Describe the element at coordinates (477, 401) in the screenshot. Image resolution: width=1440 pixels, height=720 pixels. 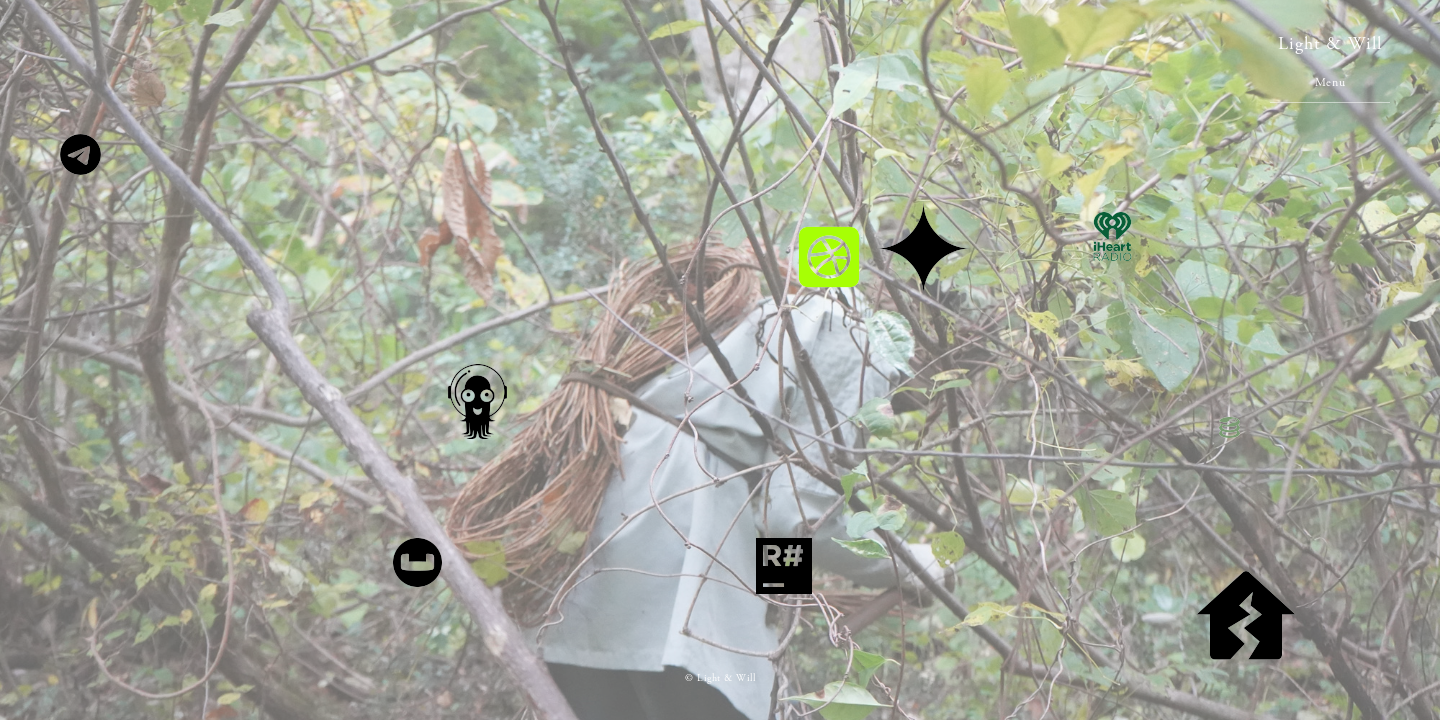
I see `argo cd logo - a gitops continuous delivery tool` at that location.